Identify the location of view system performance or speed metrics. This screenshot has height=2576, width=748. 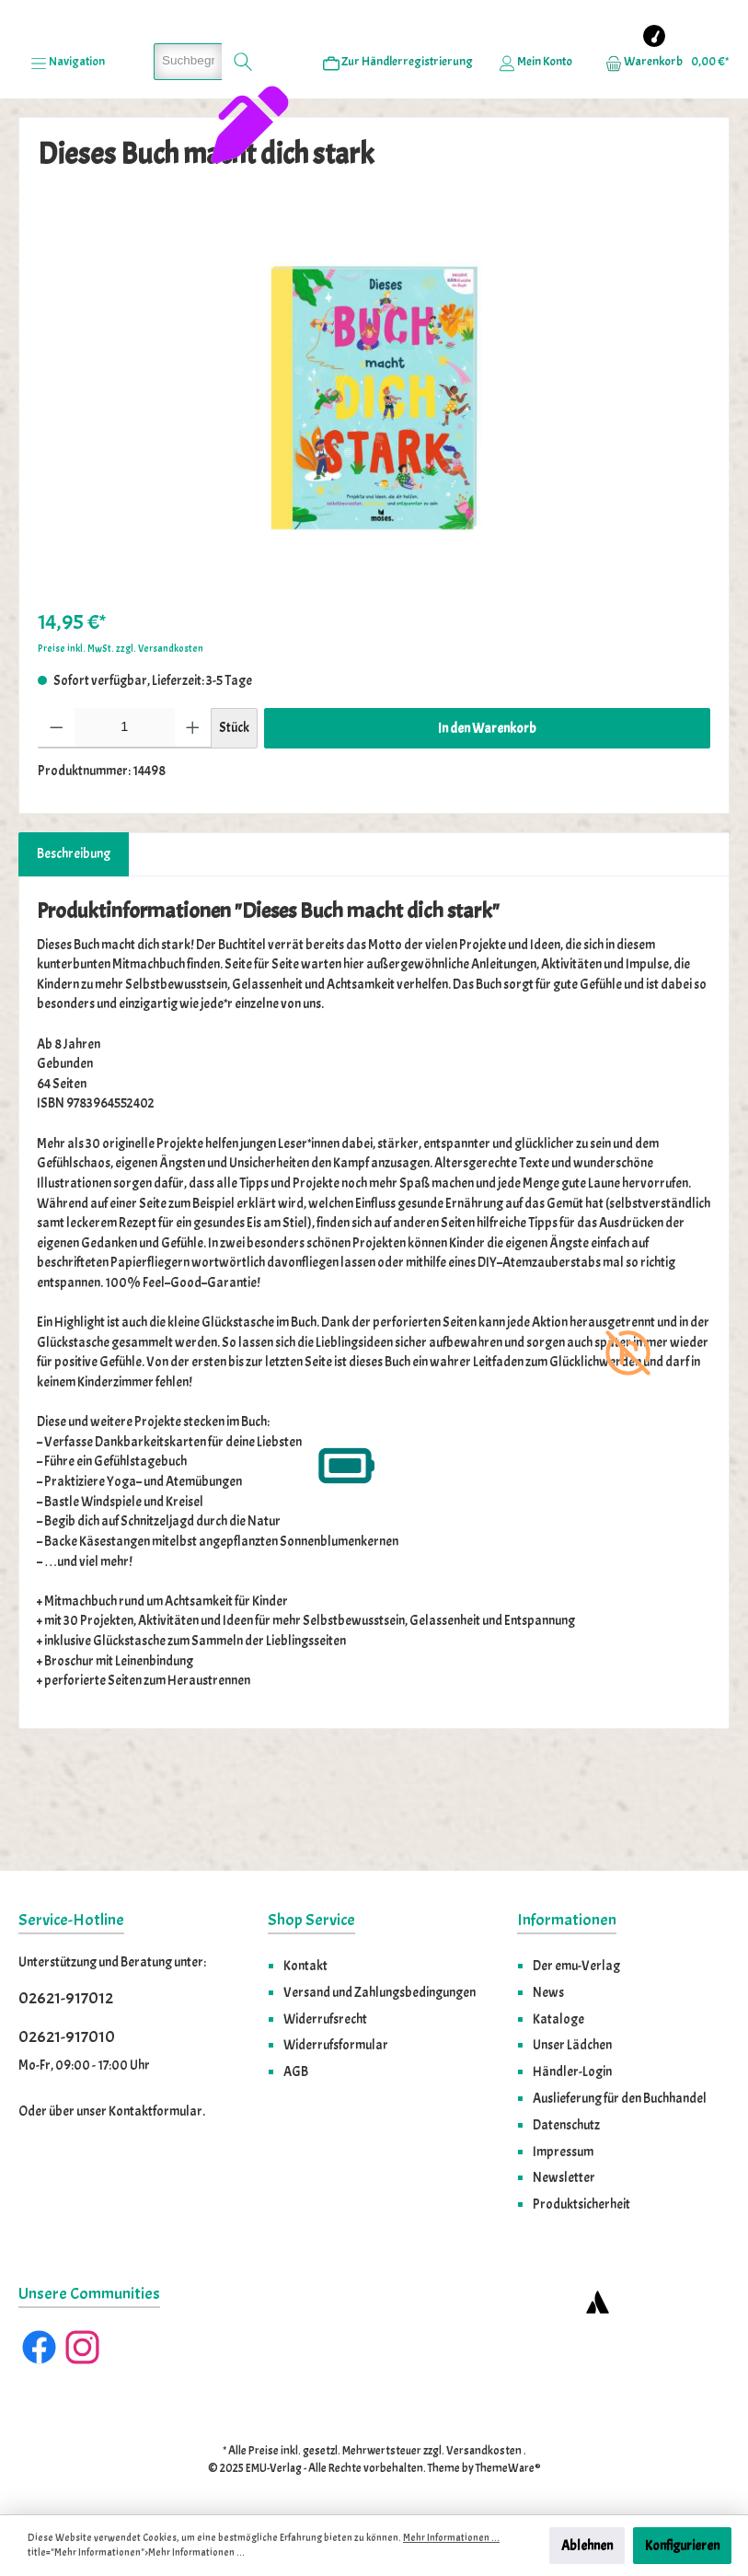
(654, 36).